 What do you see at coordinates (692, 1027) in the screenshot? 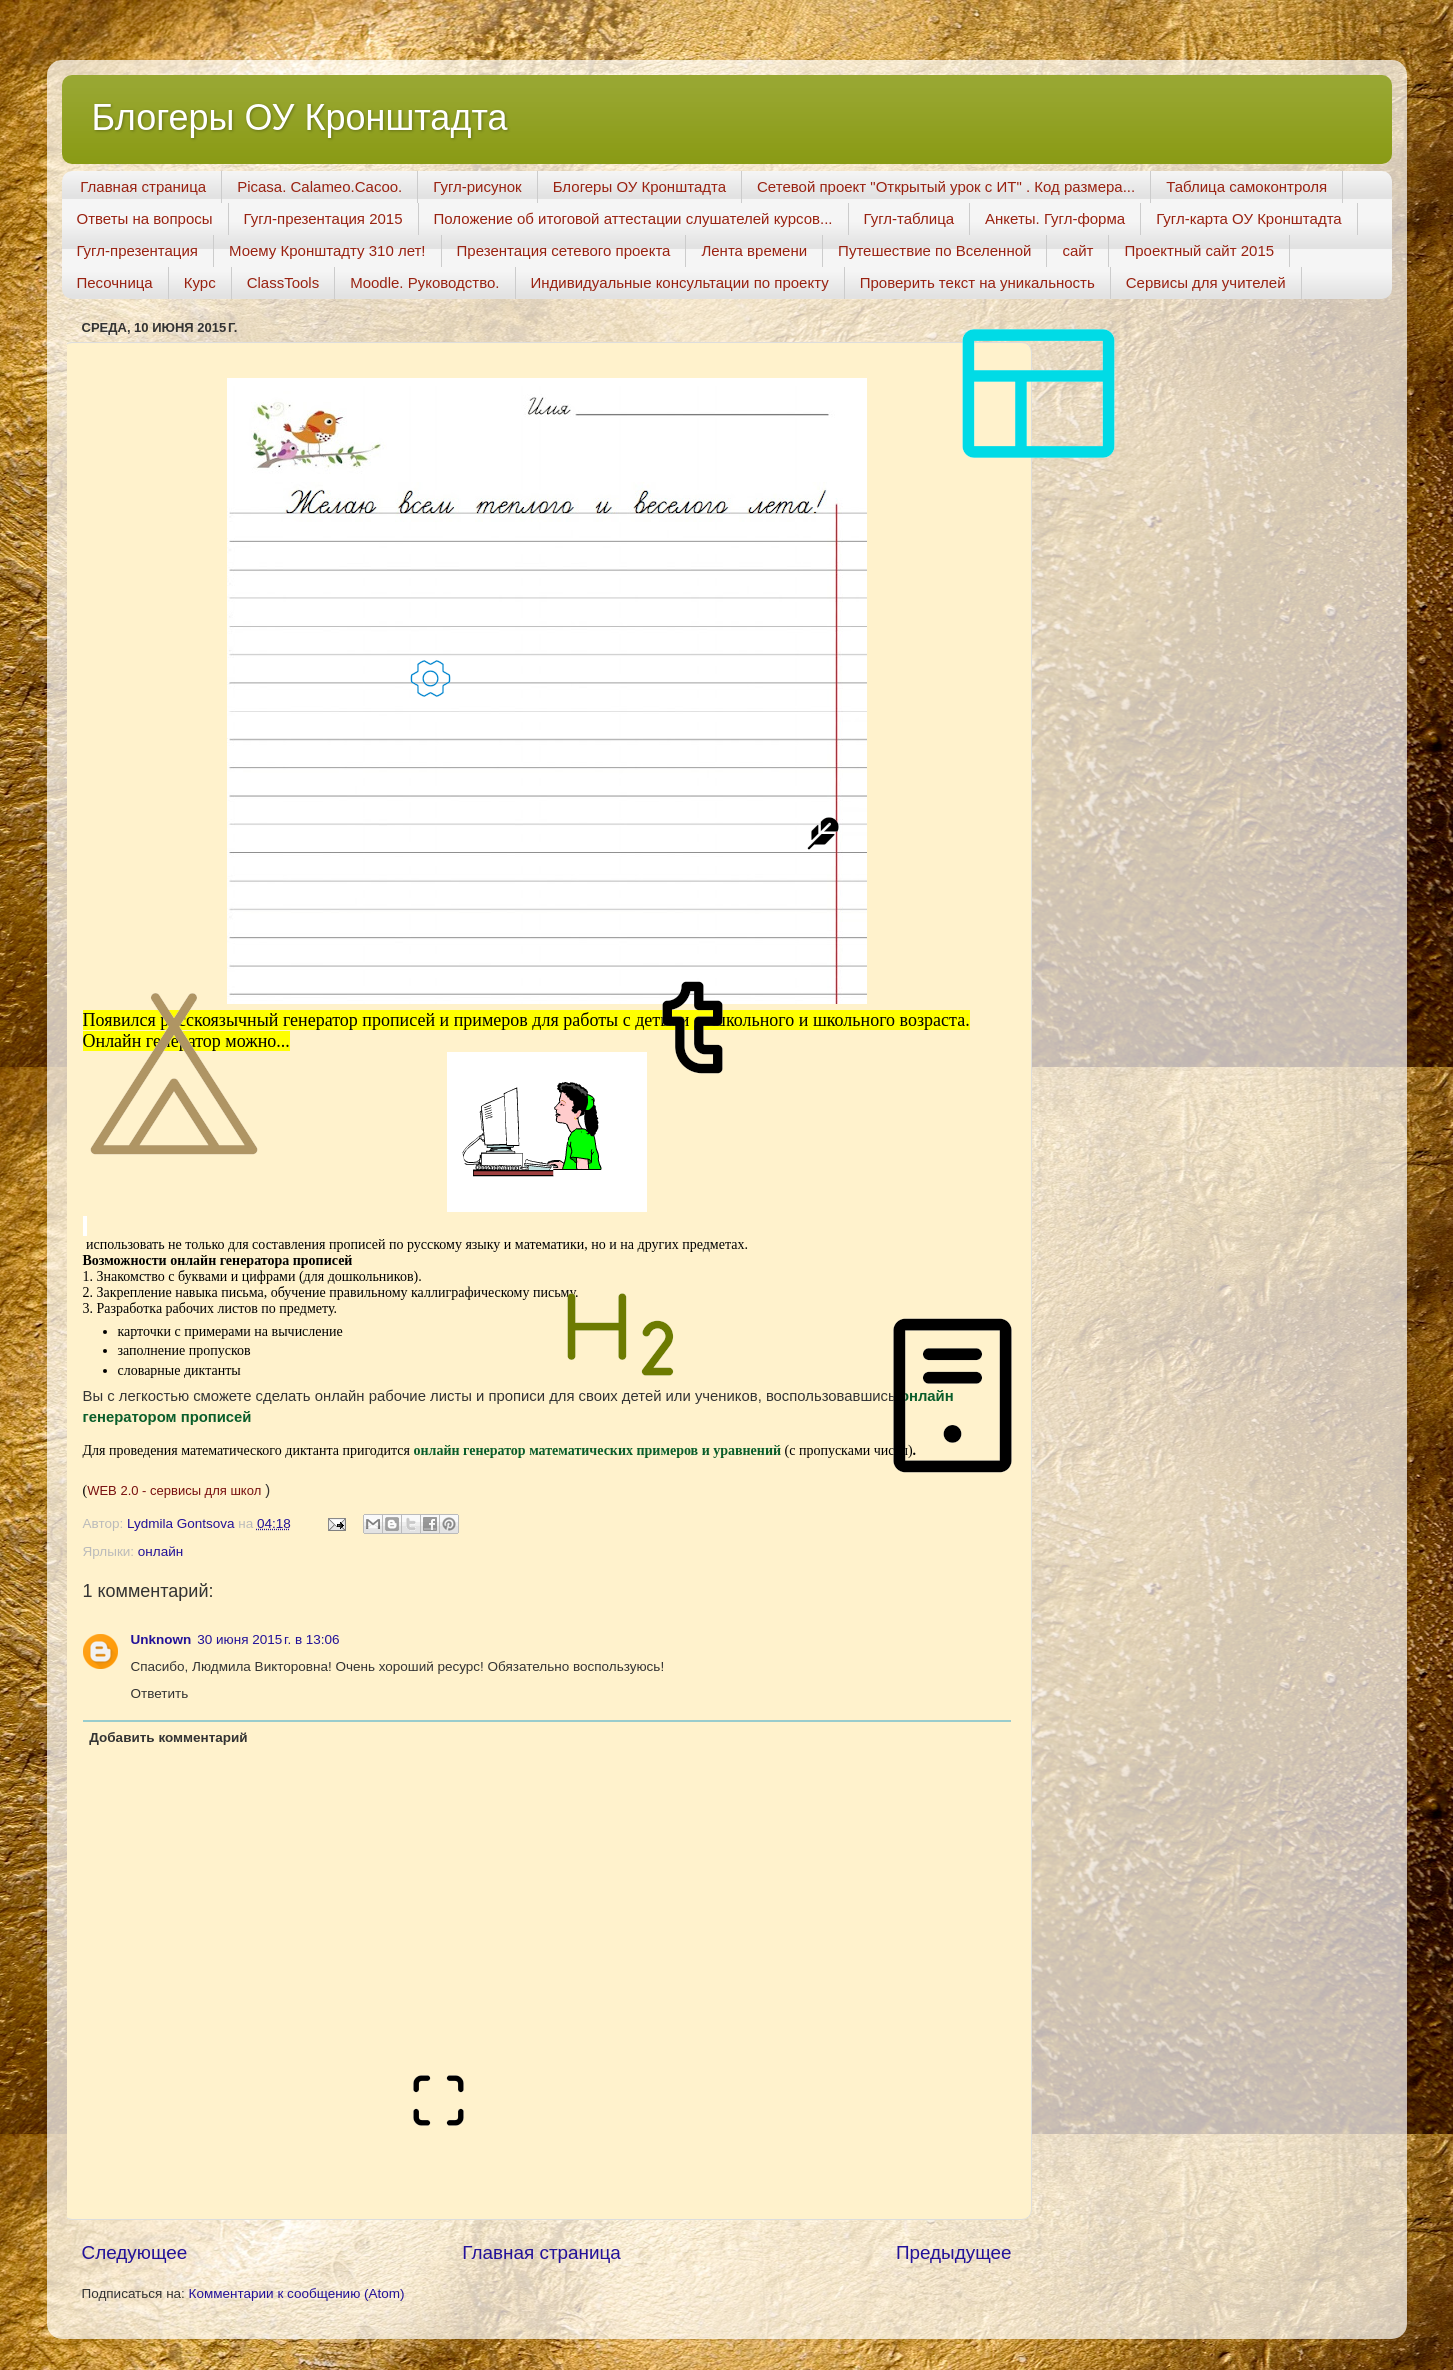
I see `open tumblr app` at bounding box center [692, 1027].